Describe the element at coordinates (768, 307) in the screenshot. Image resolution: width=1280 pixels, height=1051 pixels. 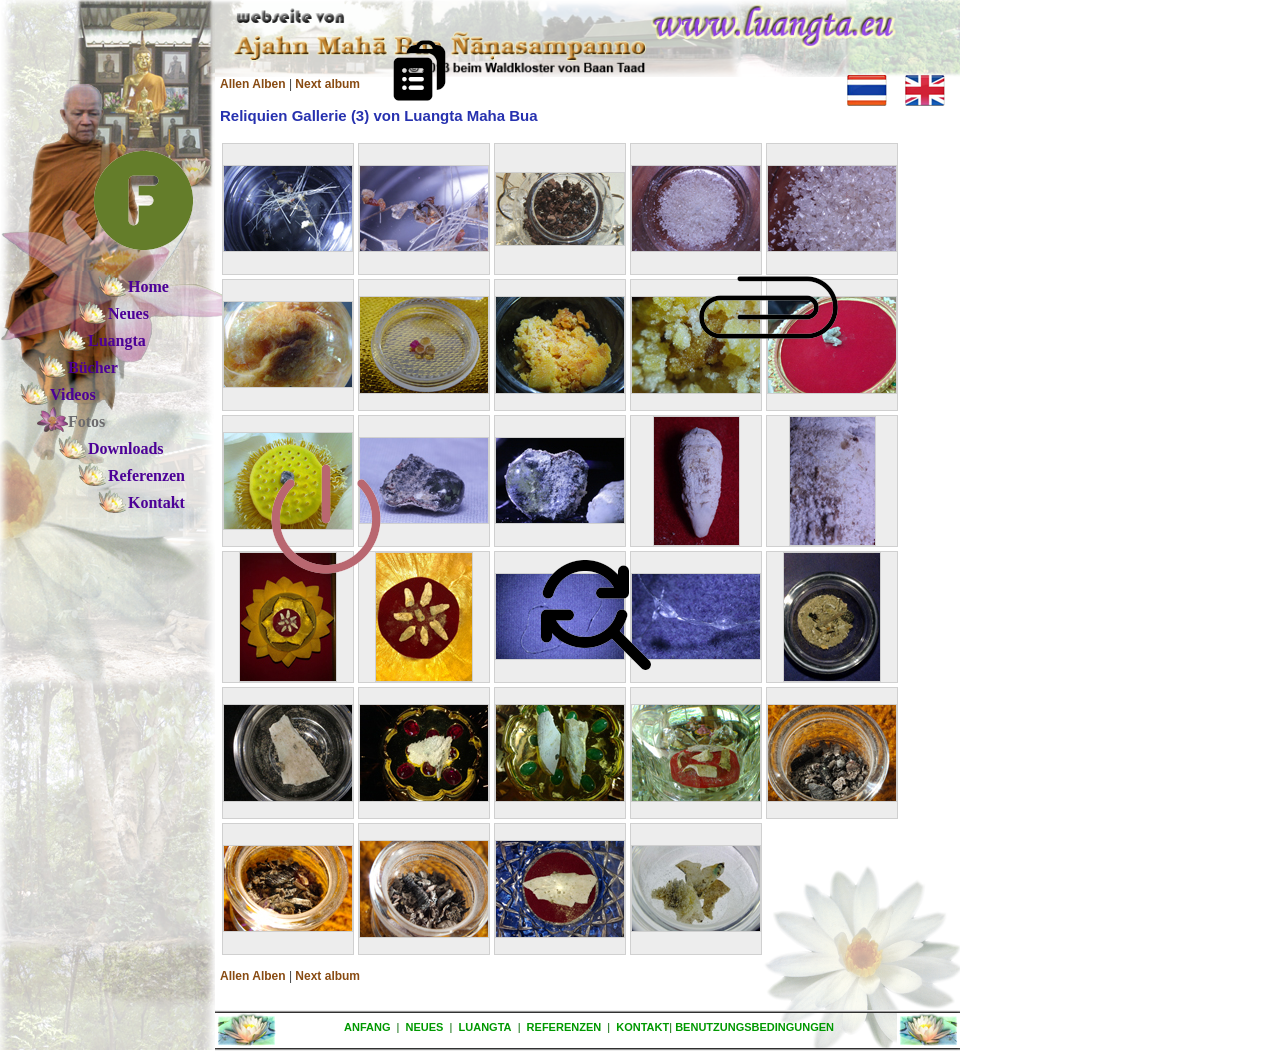
I see `attach a file to your message` at that location.